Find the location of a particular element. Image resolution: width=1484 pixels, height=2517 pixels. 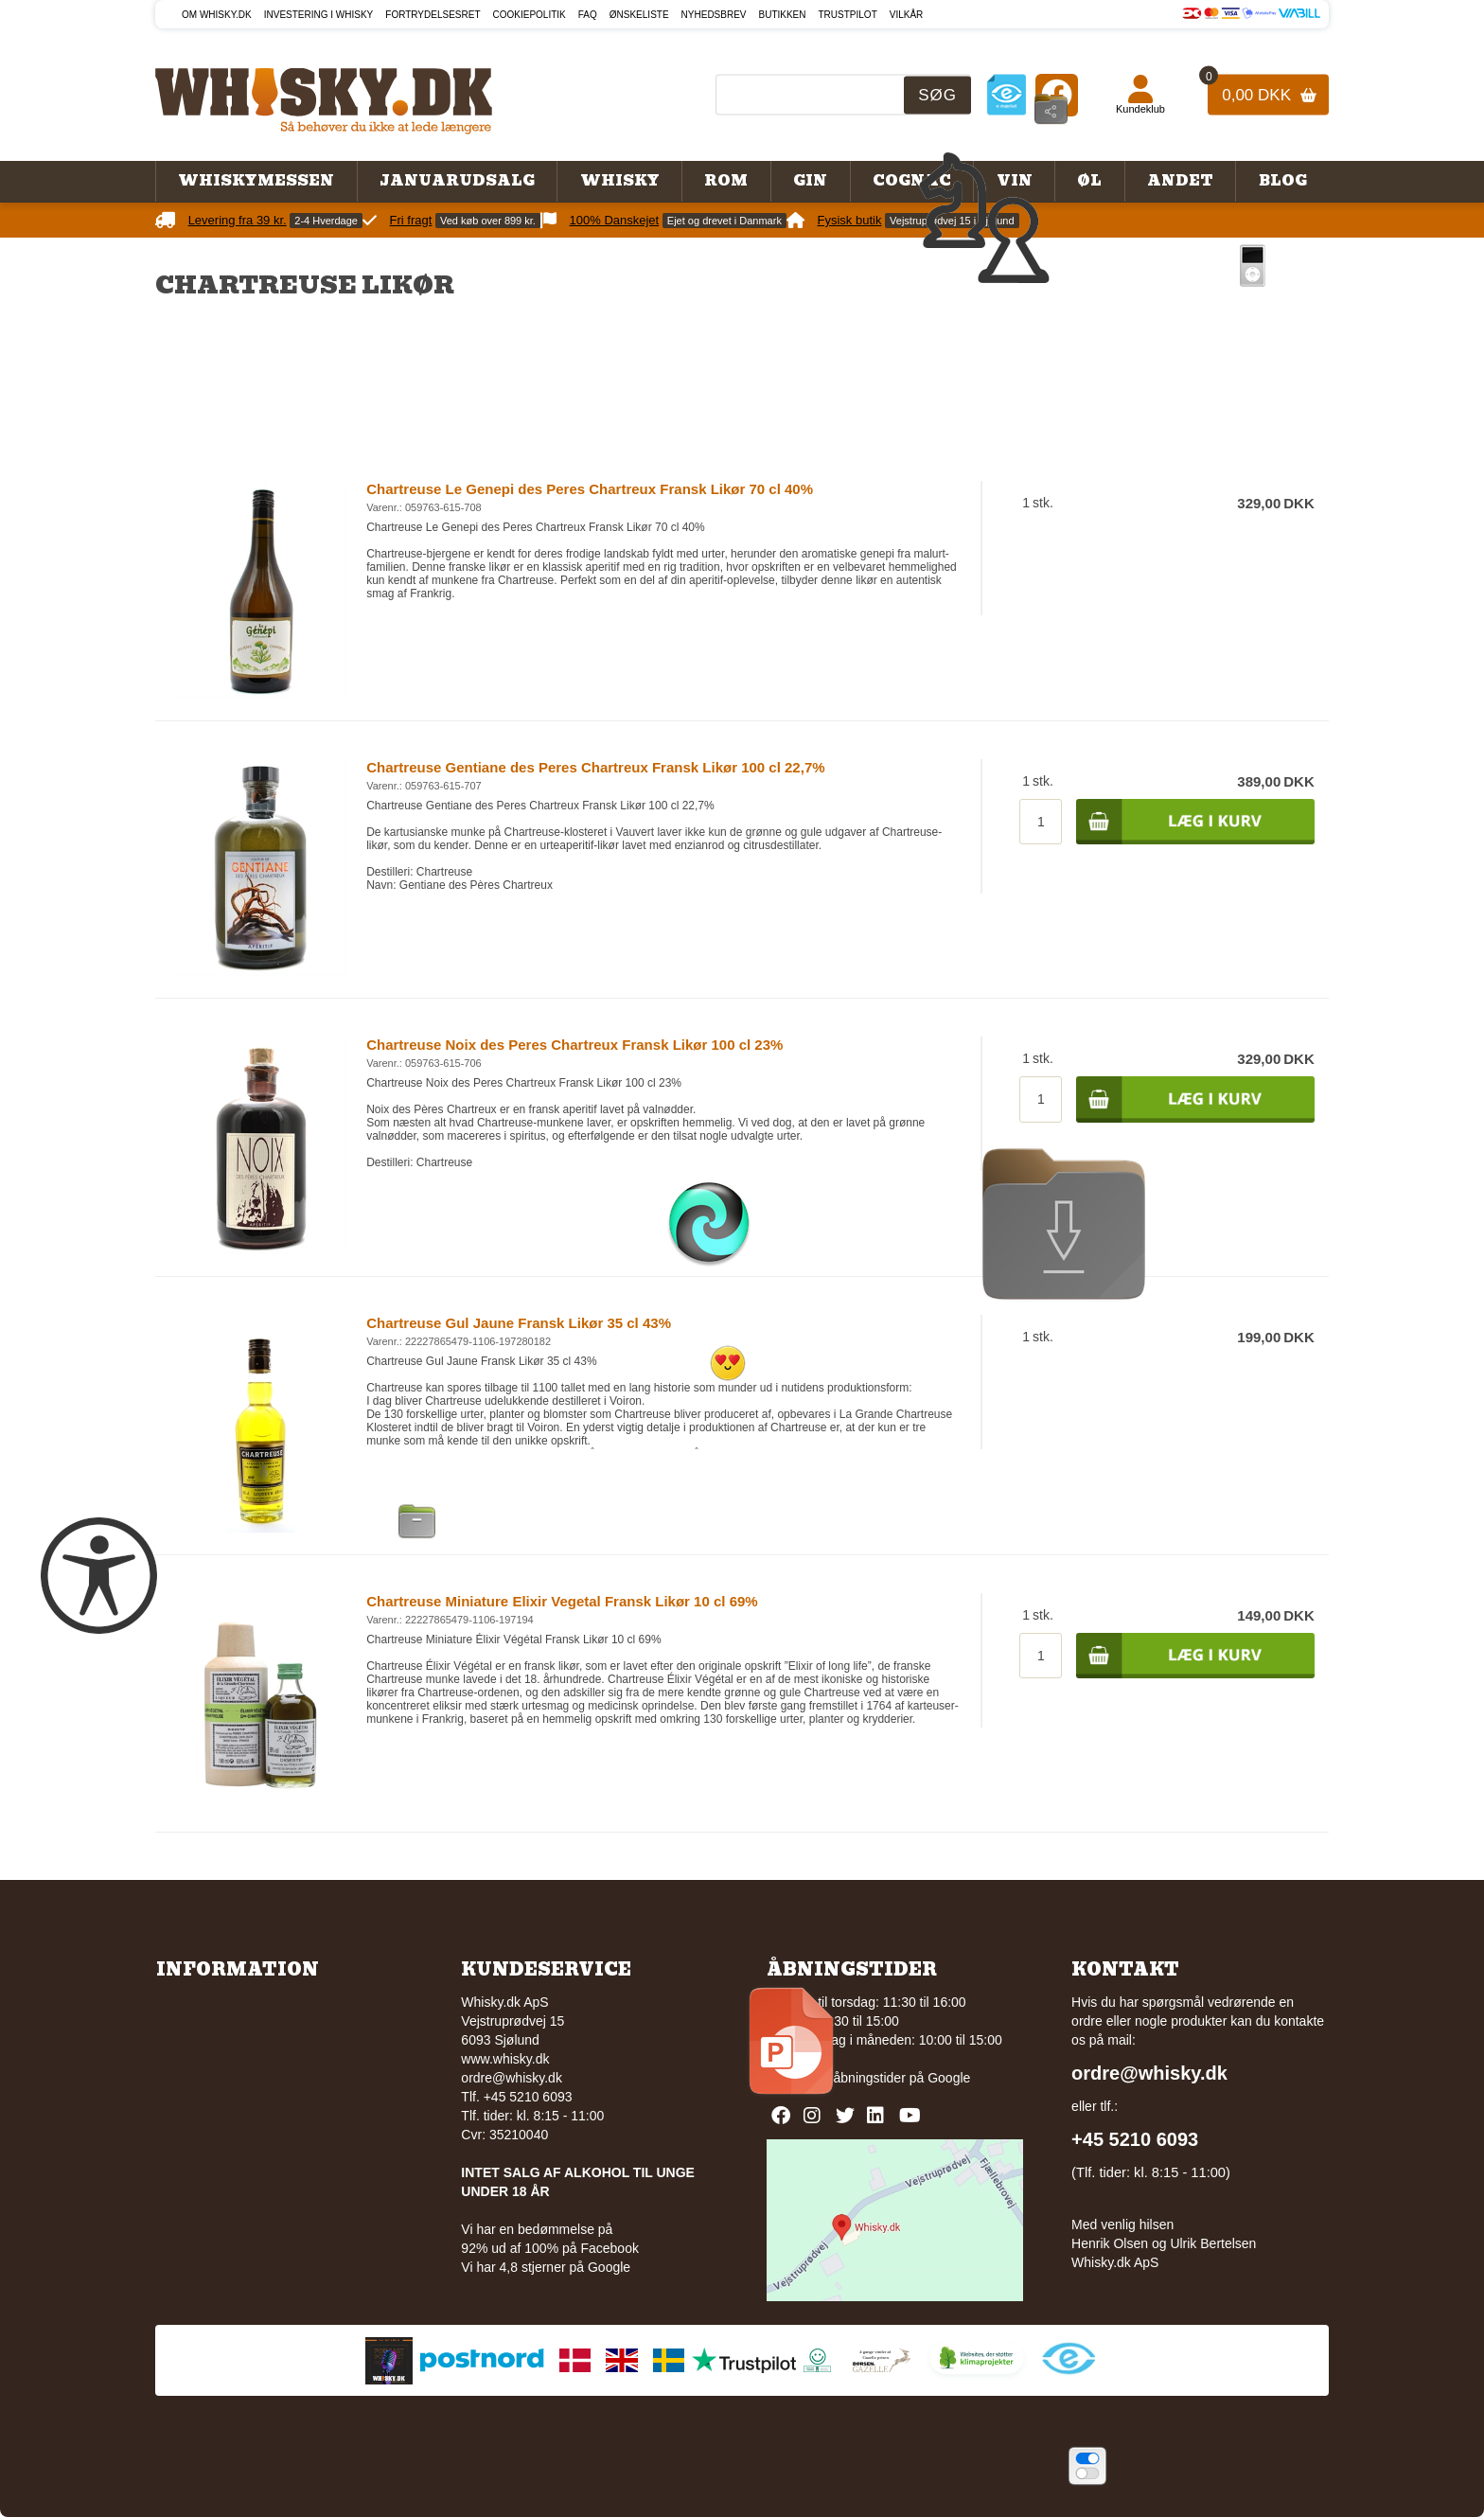

access your downloads folder is located at coordinates (1064, 1224).